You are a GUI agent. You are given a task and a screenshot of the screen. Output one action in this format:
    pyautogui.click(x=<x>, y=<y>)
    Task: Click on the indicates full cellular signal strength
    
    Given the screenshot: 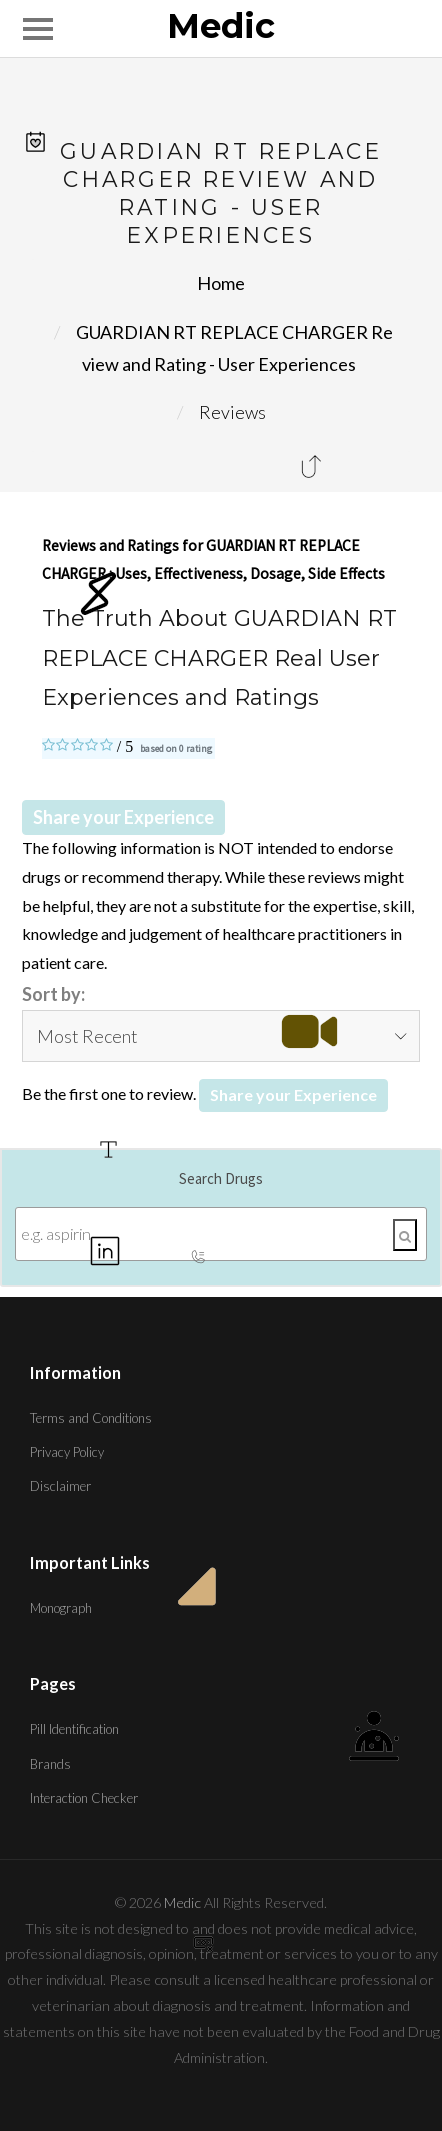 What is the action you would take?
    pyautogui.click(x=200, y=1588)
    